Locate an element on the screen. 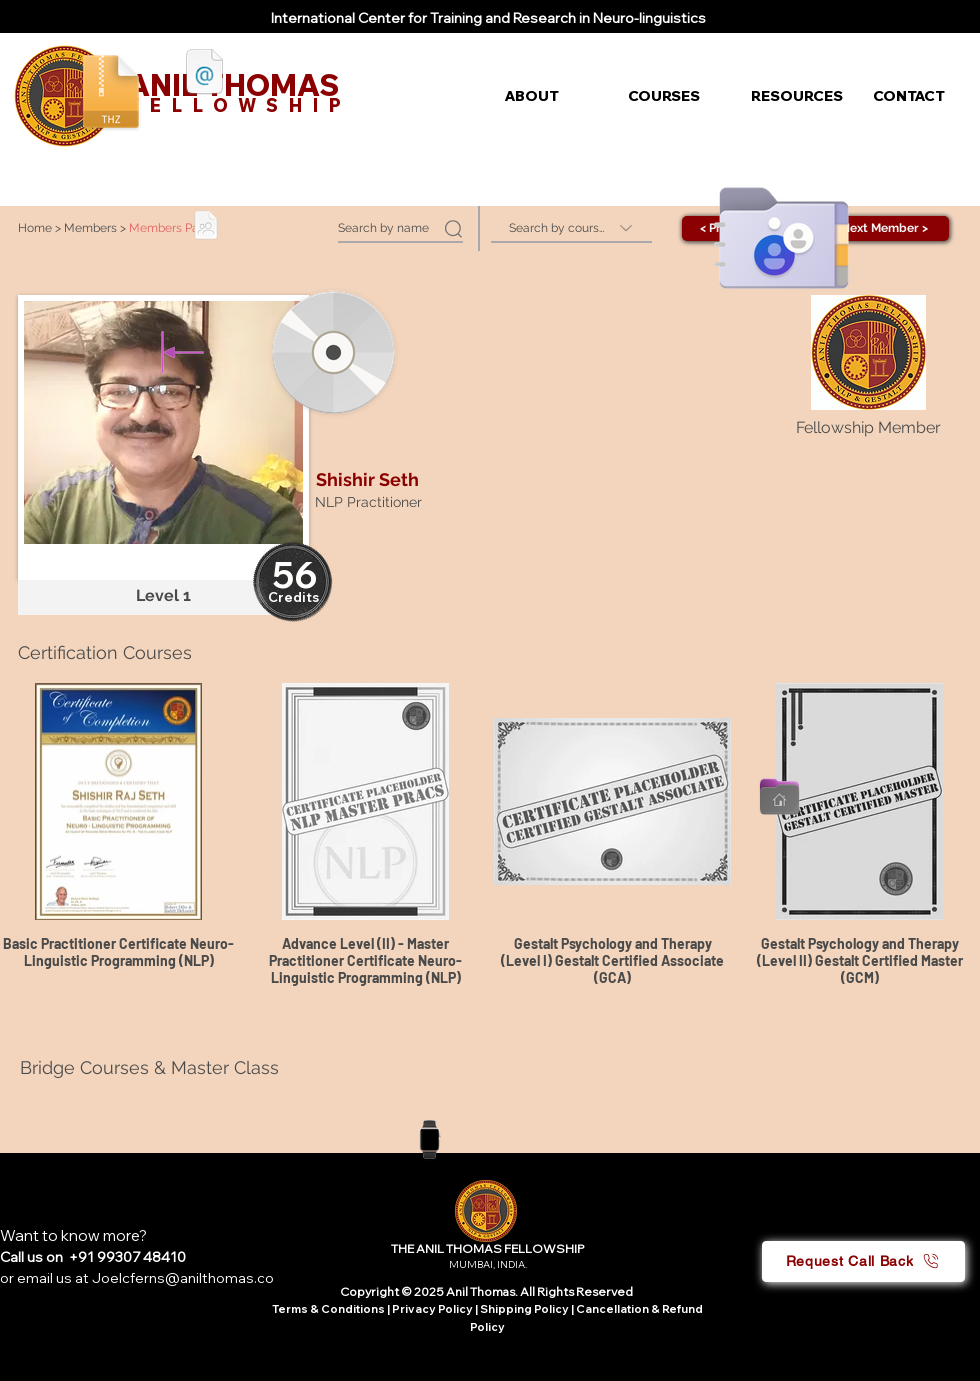 This screenshot has width=980, height=1381. go to the first item in a list or sequence is located at coordinates (182, 352).